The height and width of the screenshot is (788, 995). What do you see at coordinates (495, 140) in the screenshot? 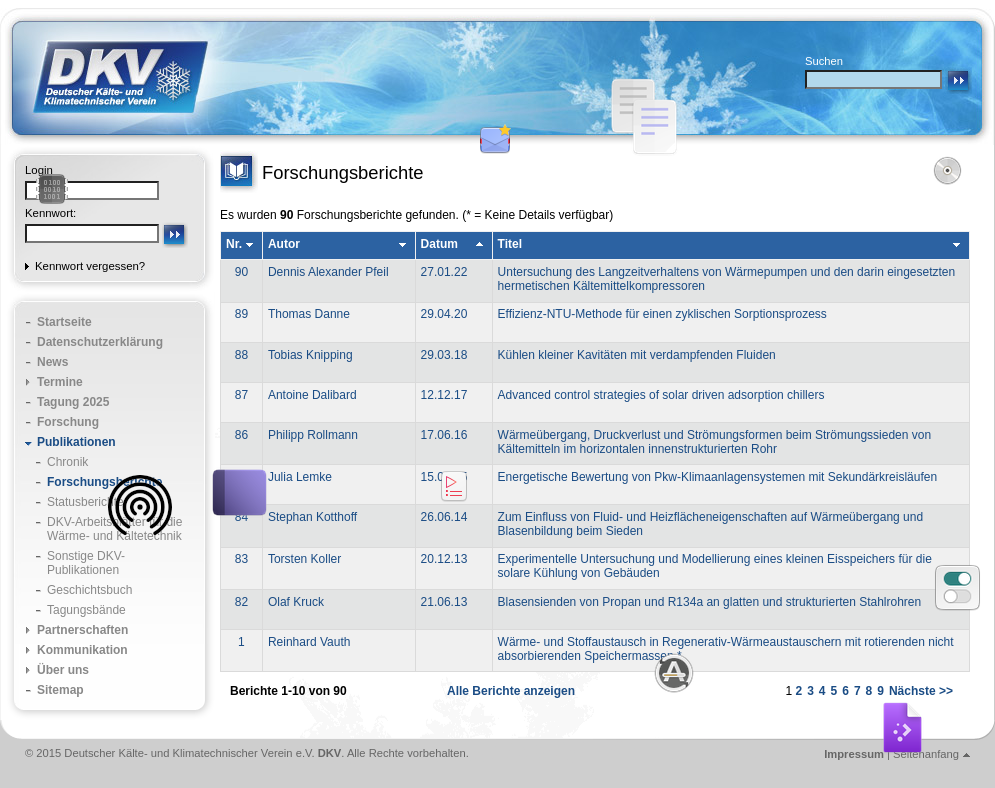
I see `mark email as unread` at bounding box center [495, 140].